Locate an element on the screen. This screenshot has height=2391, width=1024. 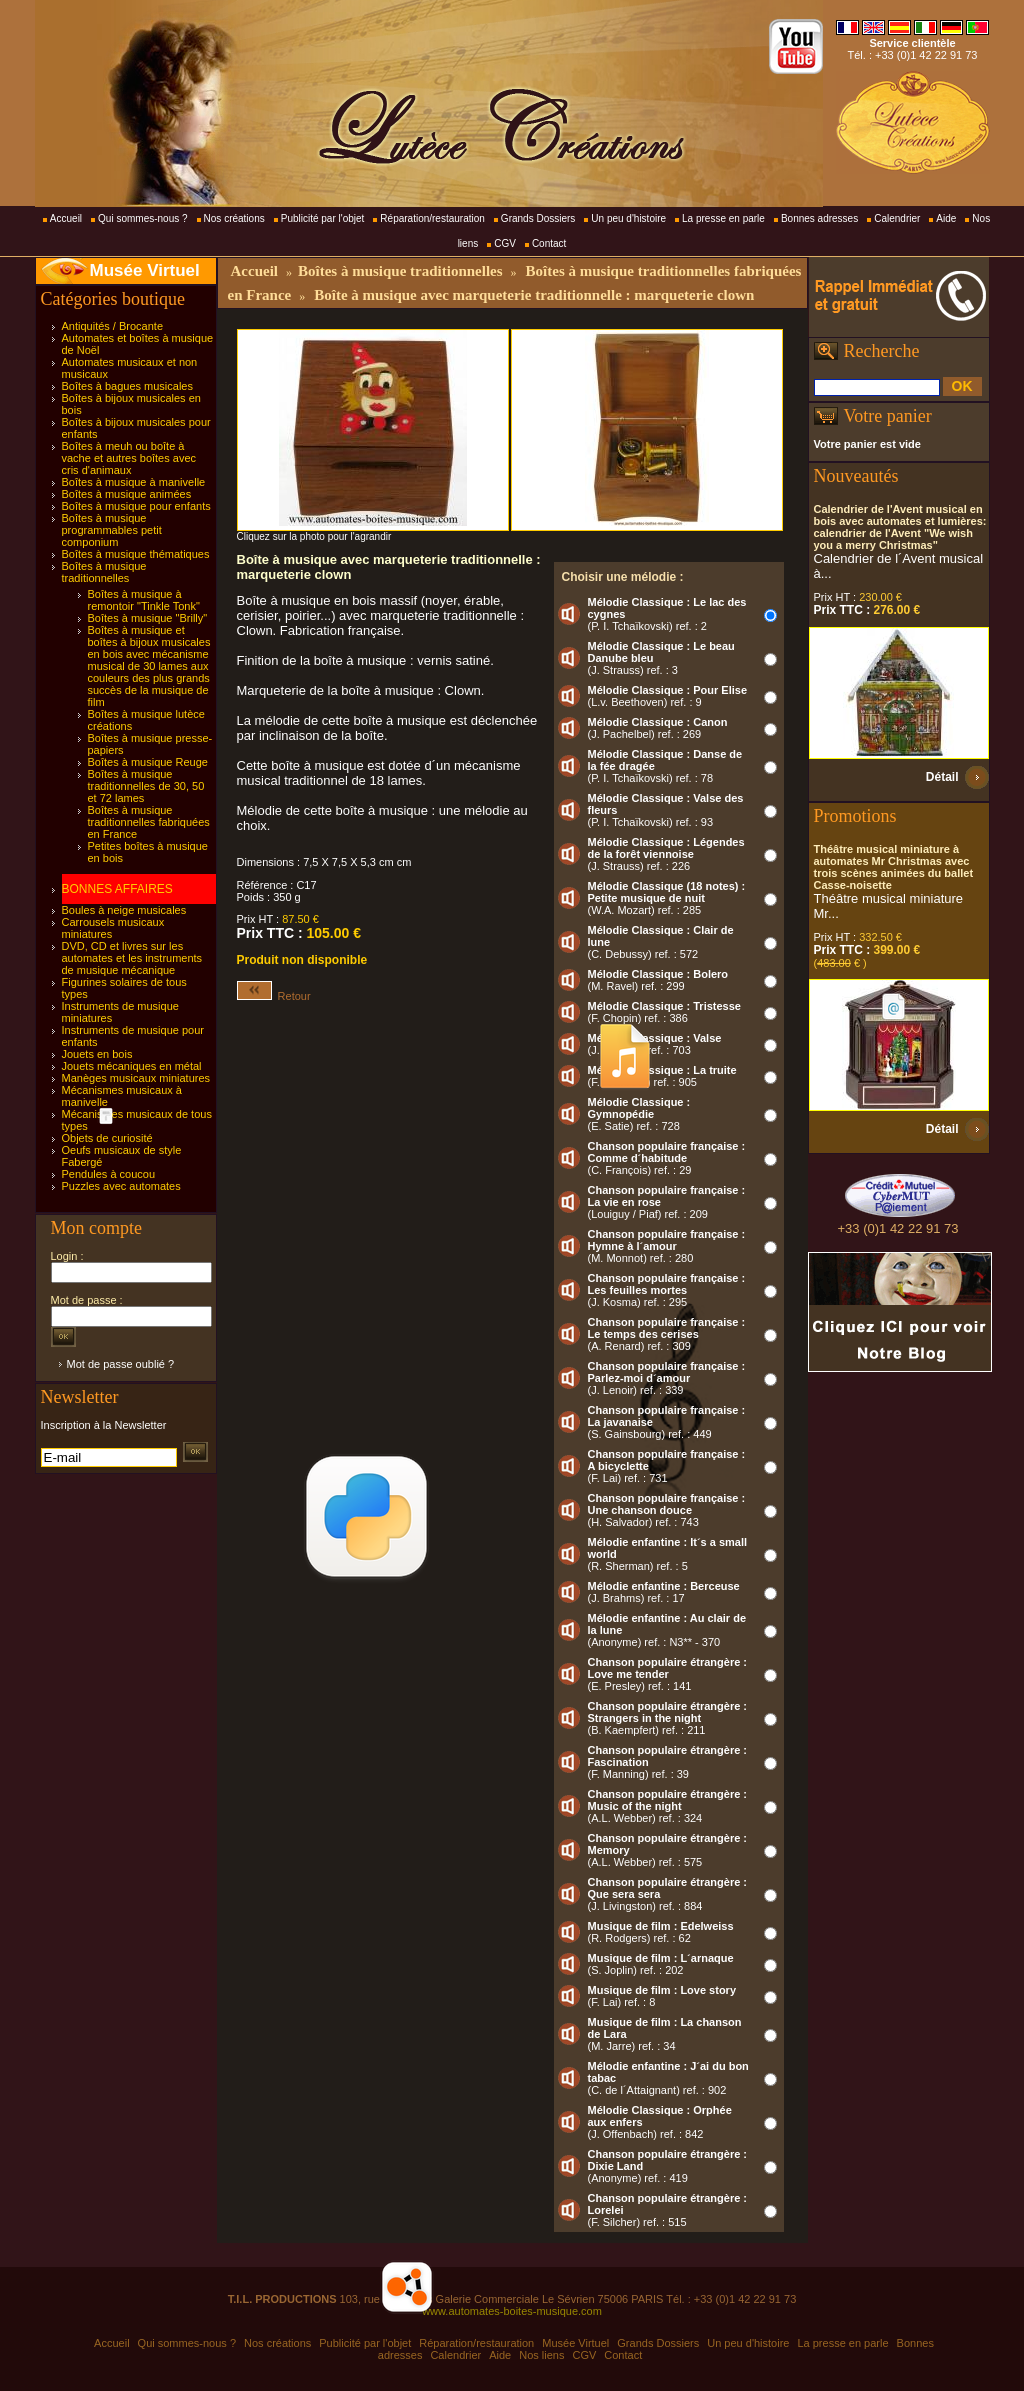
open the Python programming environment is located at coordinates (366, 1516).